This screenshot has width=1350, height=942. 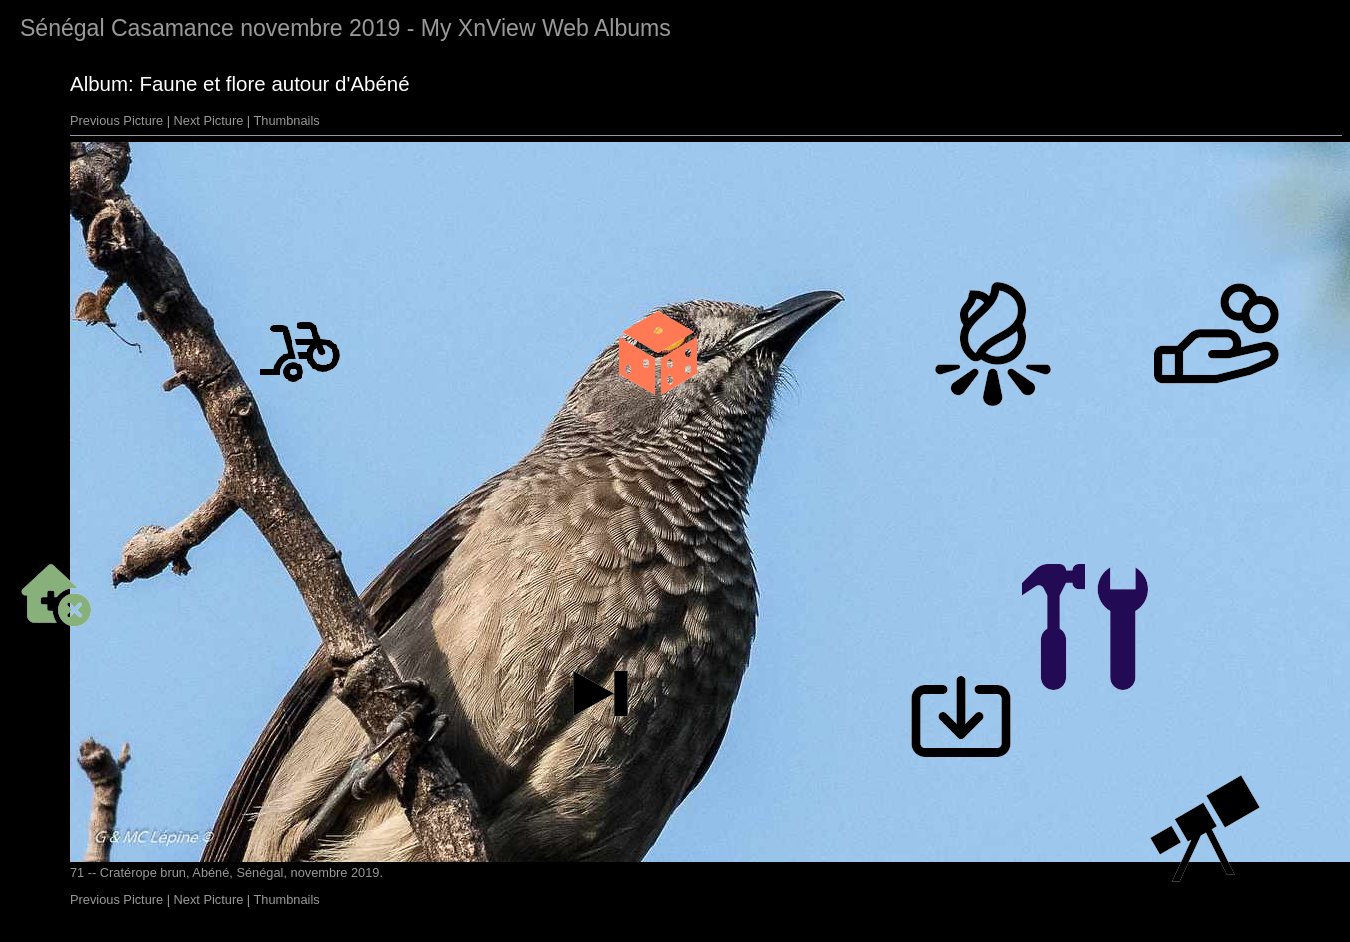 What do you see at coordinates (1085, 627) in the screenshot?
I see `access settings or configuration options` at bounding box center [1085, 627].